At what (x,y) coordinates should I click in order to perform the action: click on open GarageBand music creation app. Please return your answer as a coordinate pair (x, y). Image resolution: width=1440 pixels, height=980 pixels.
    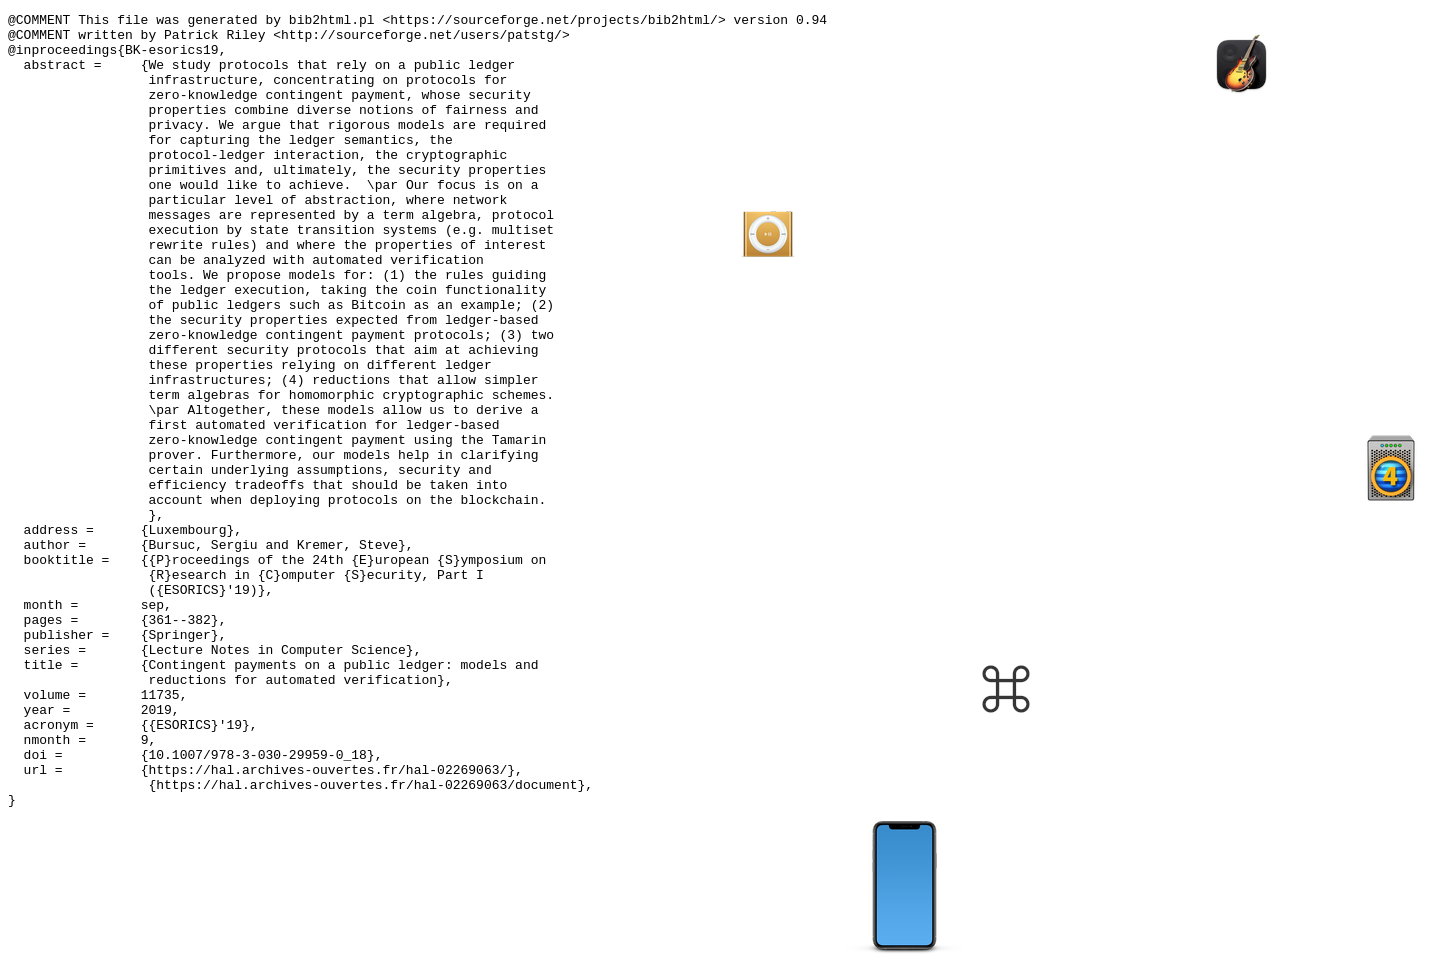
    Looking at the image, I should click on (1241, 64).